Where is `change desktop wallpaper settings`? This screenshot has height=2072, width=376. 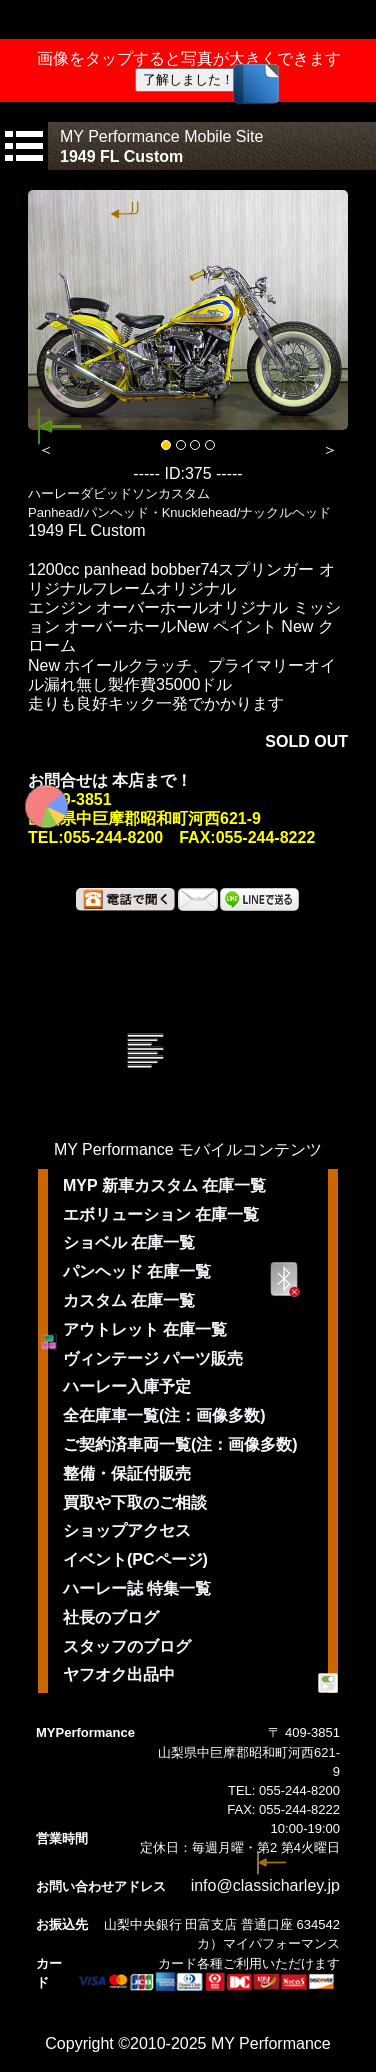
change desktop wallpaper settings is located at coordinates (256, 82).